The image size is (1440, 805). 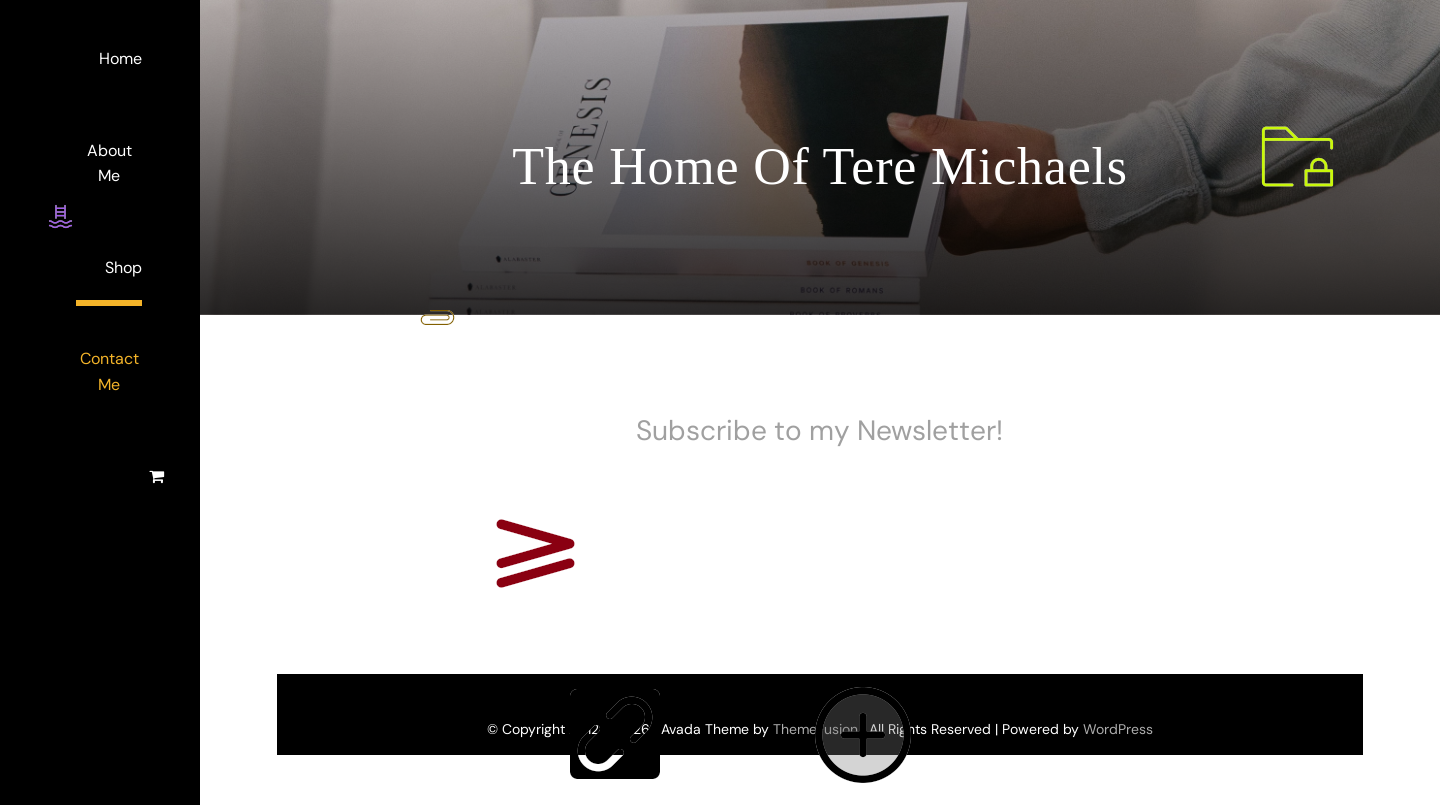 I want to click on attach a file to your message, so click(x=437, y=317).